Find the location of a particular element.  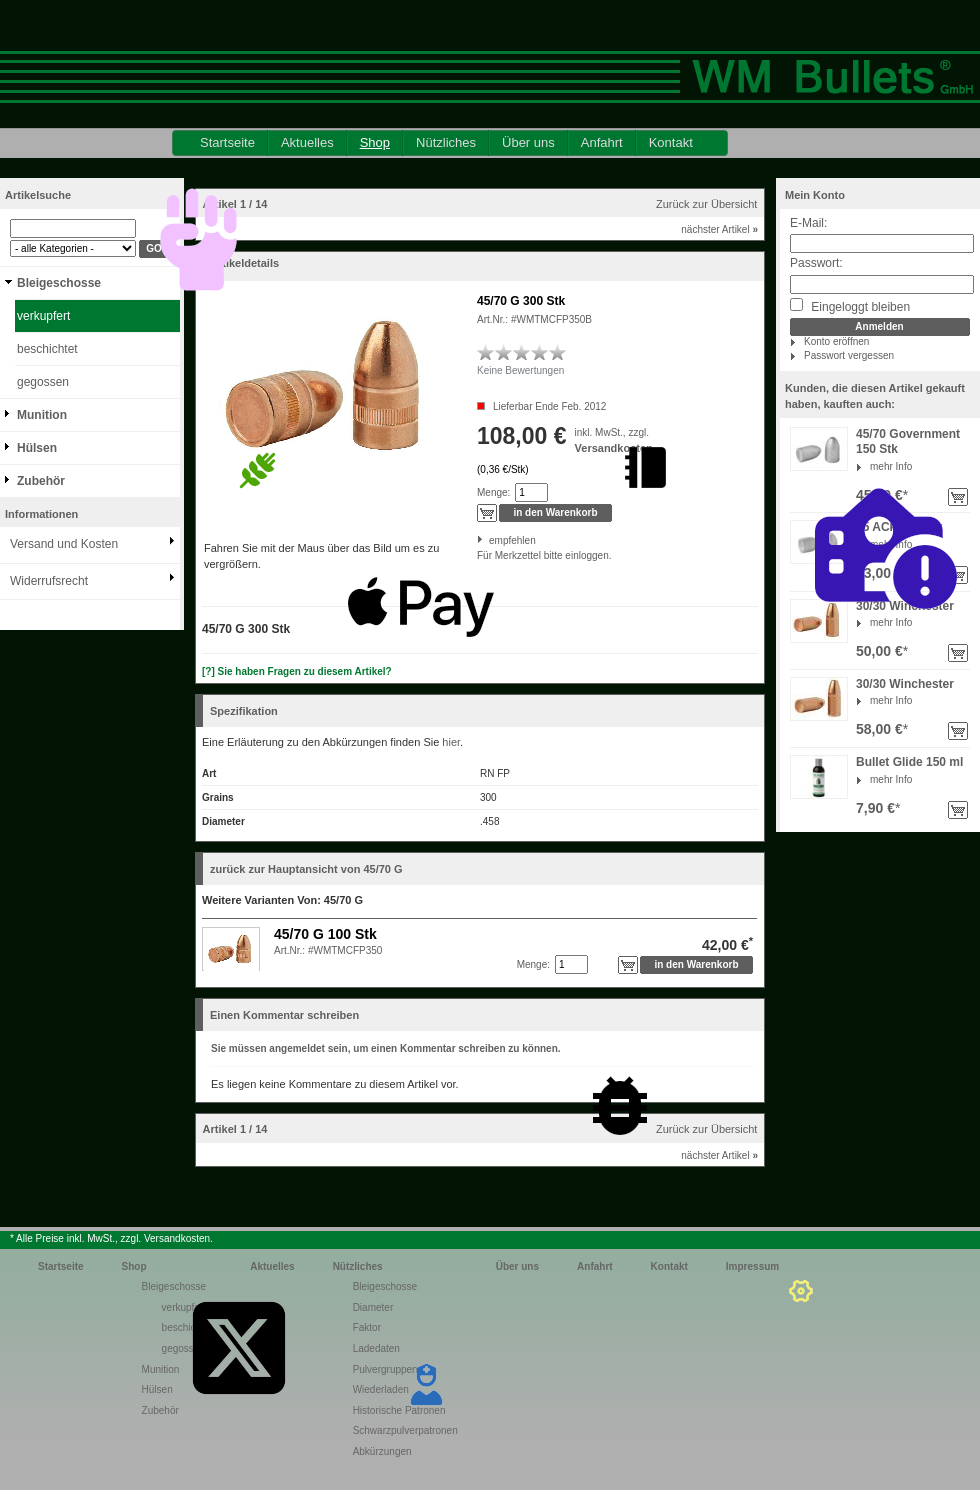

pay with Apple Pay is located at coordinates (421, 607).